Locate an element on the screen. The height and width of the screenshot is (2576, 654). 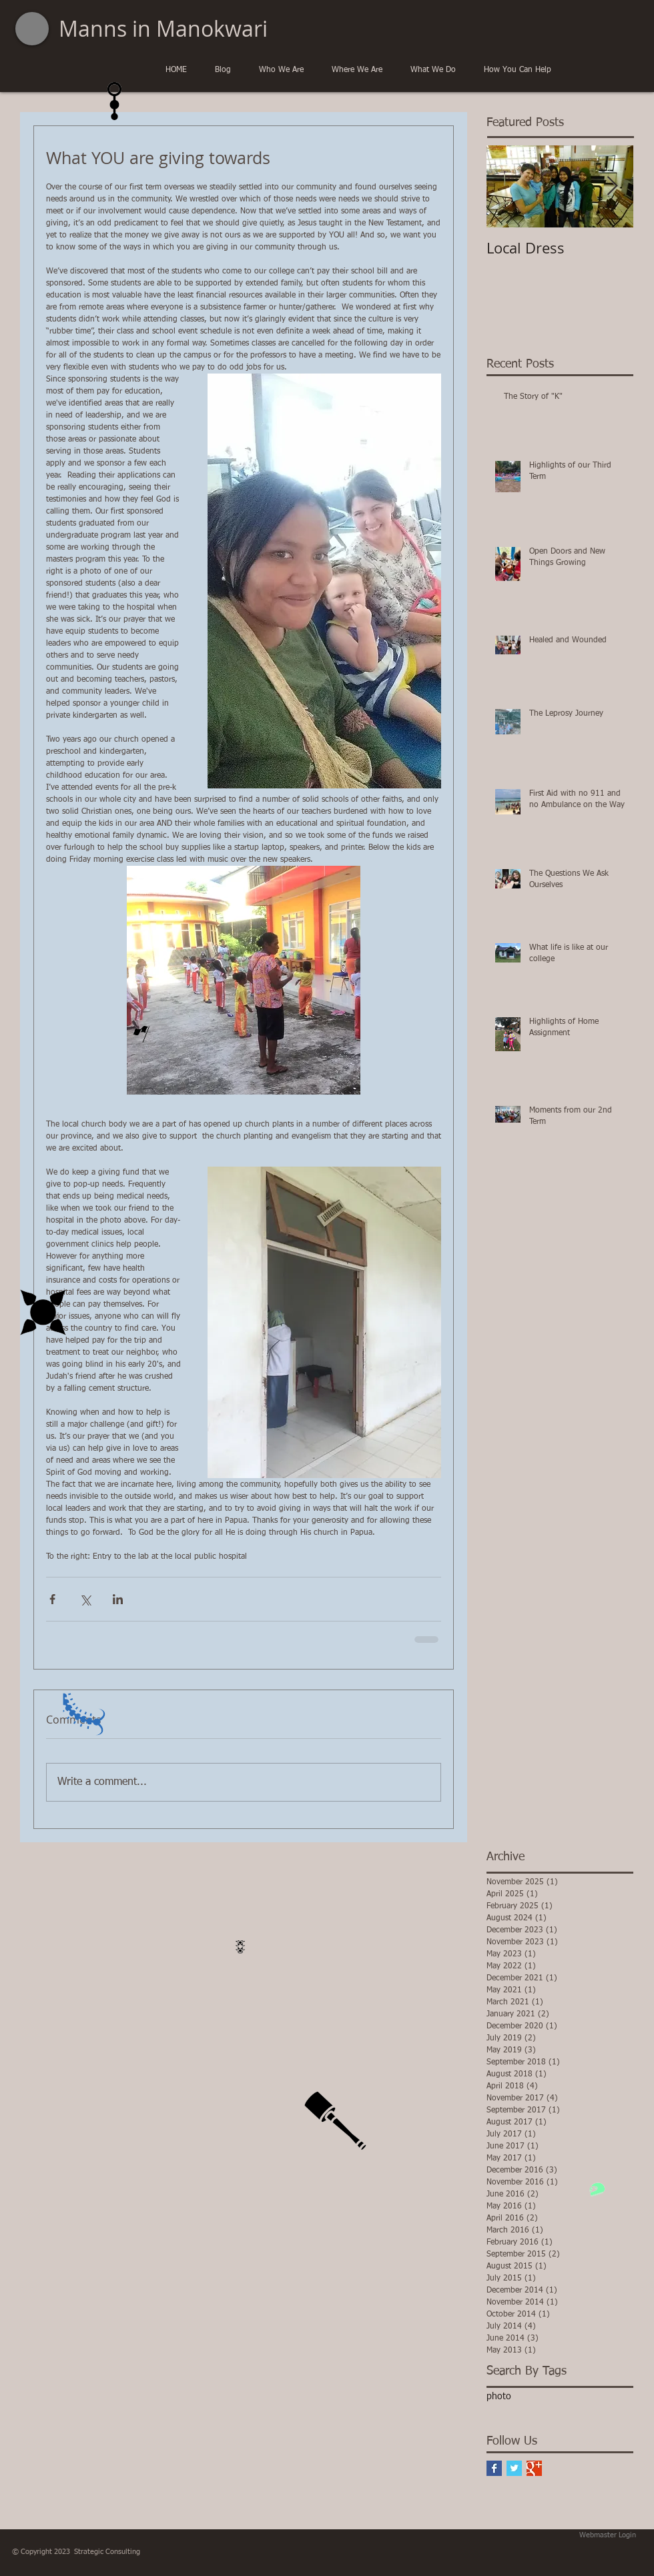
indicates bug or pest-related content in a game is located at coordinates (84, 1714).